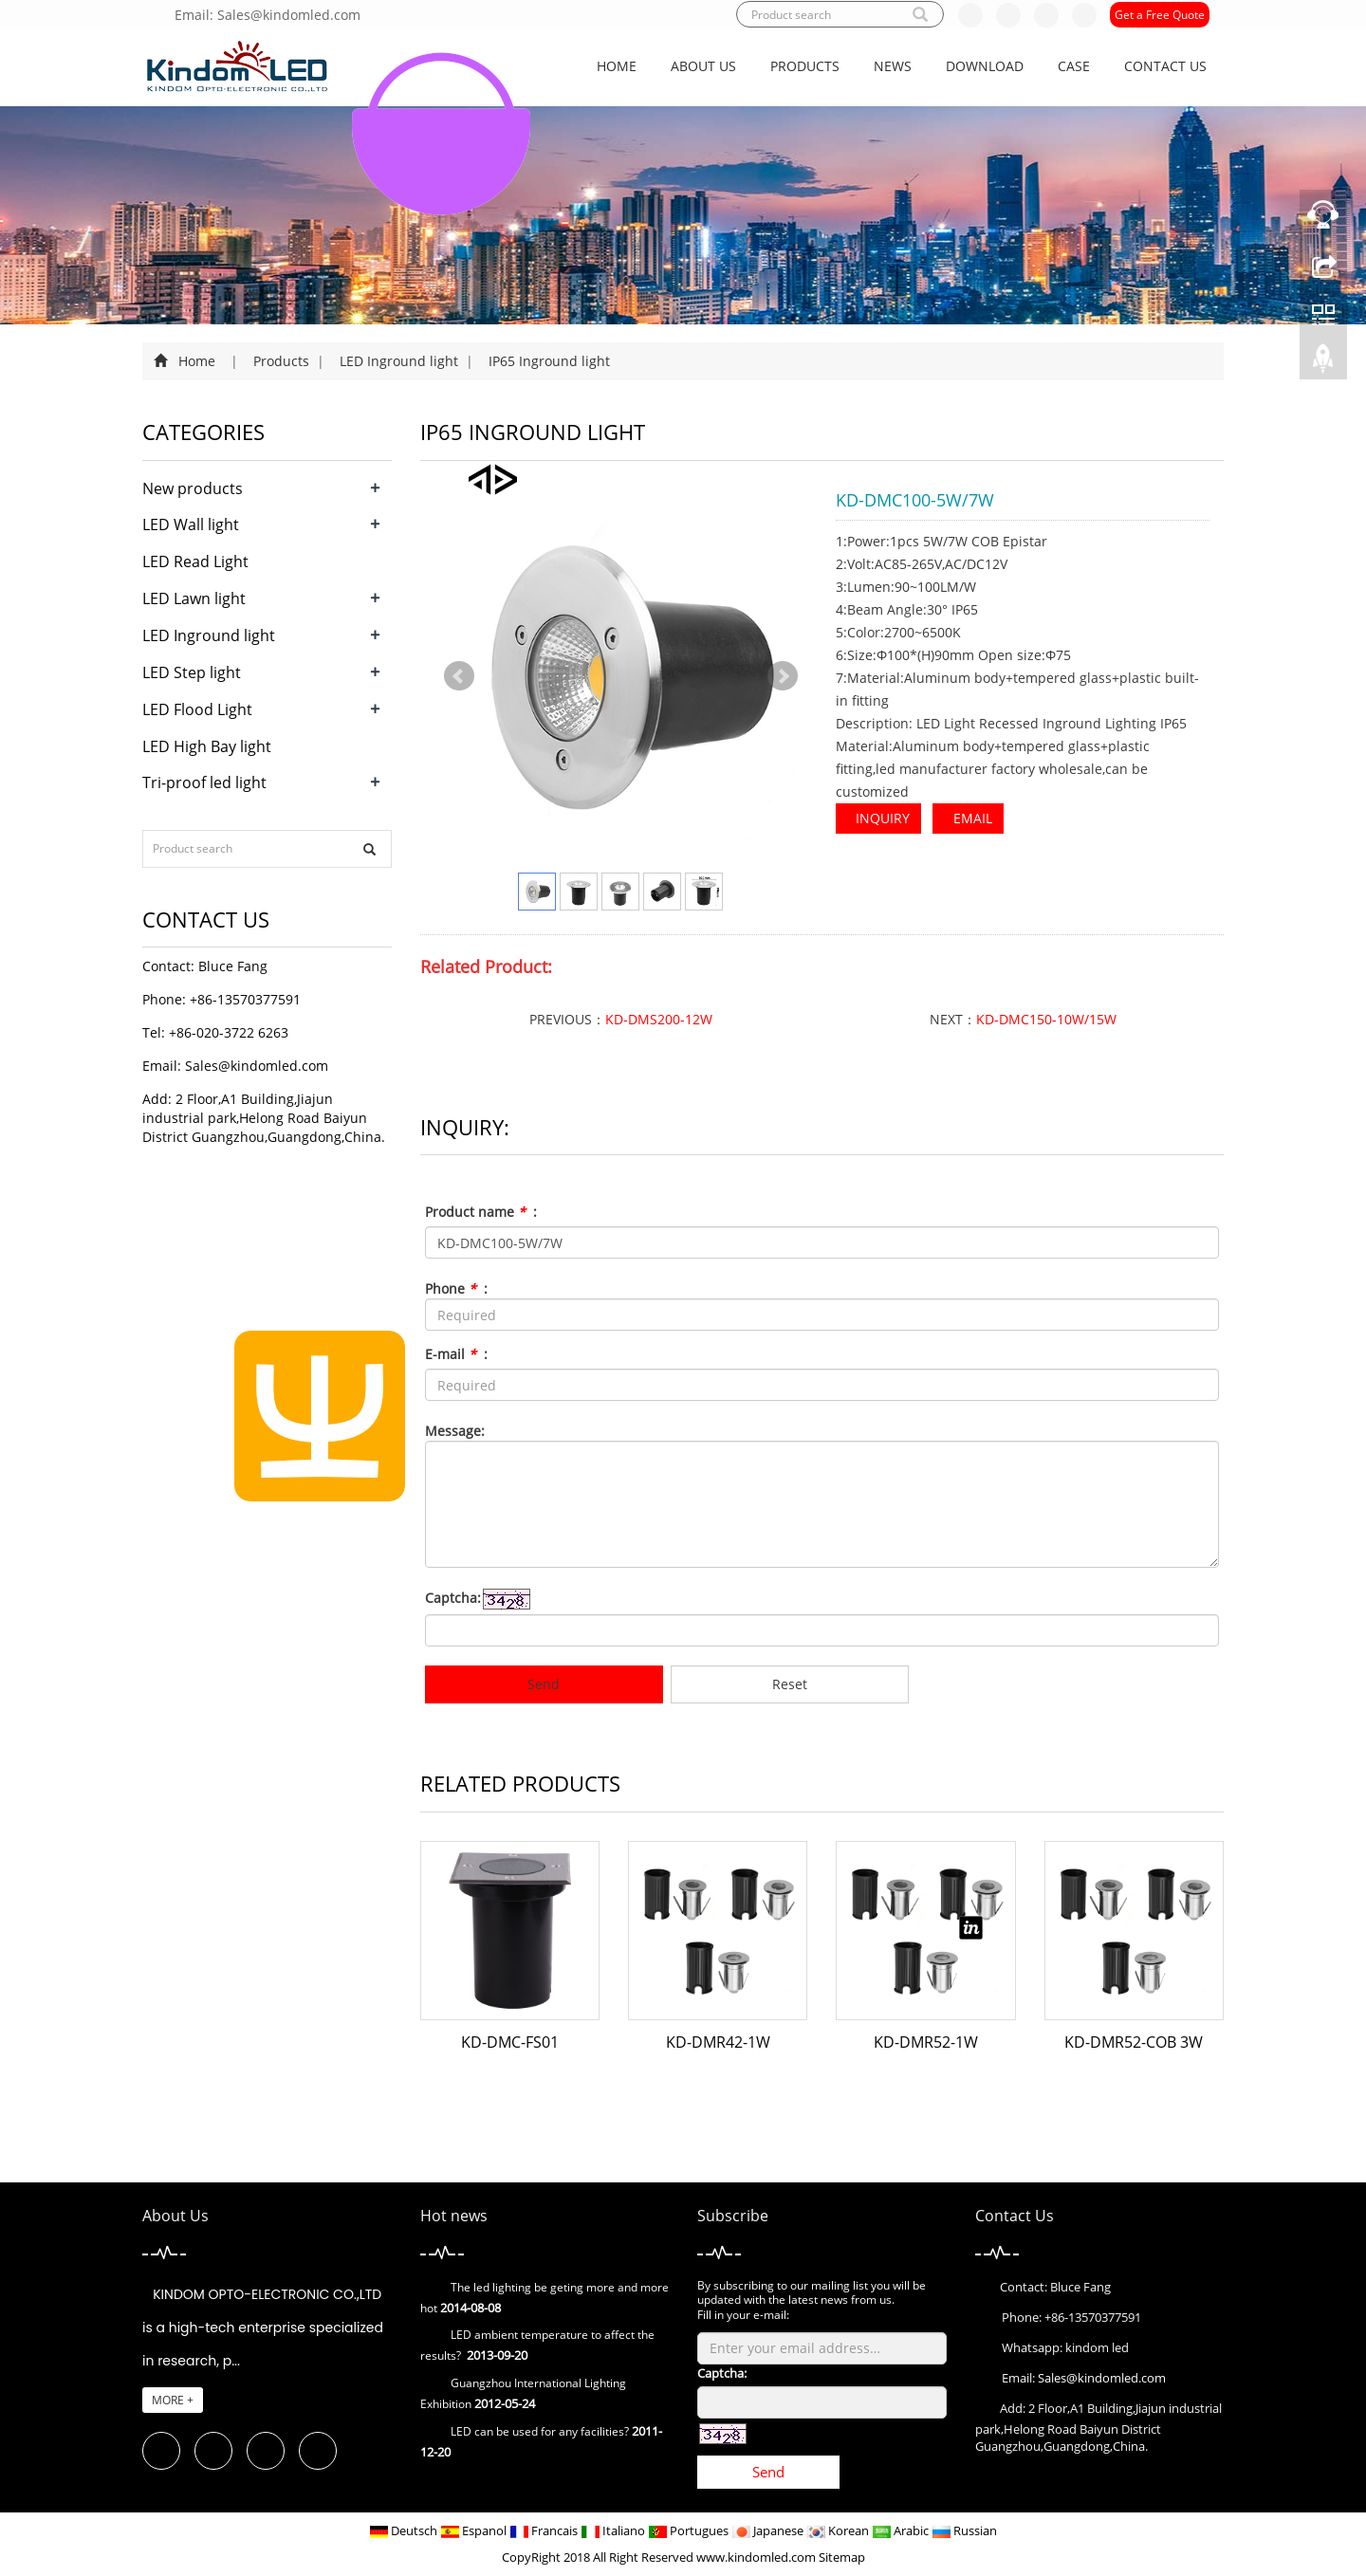 The width and height of the screenshot is (1366, 2576). Describe the element at coordinates (320, 1416) in the screenshot. I see `open the Rime input method application` at that location.